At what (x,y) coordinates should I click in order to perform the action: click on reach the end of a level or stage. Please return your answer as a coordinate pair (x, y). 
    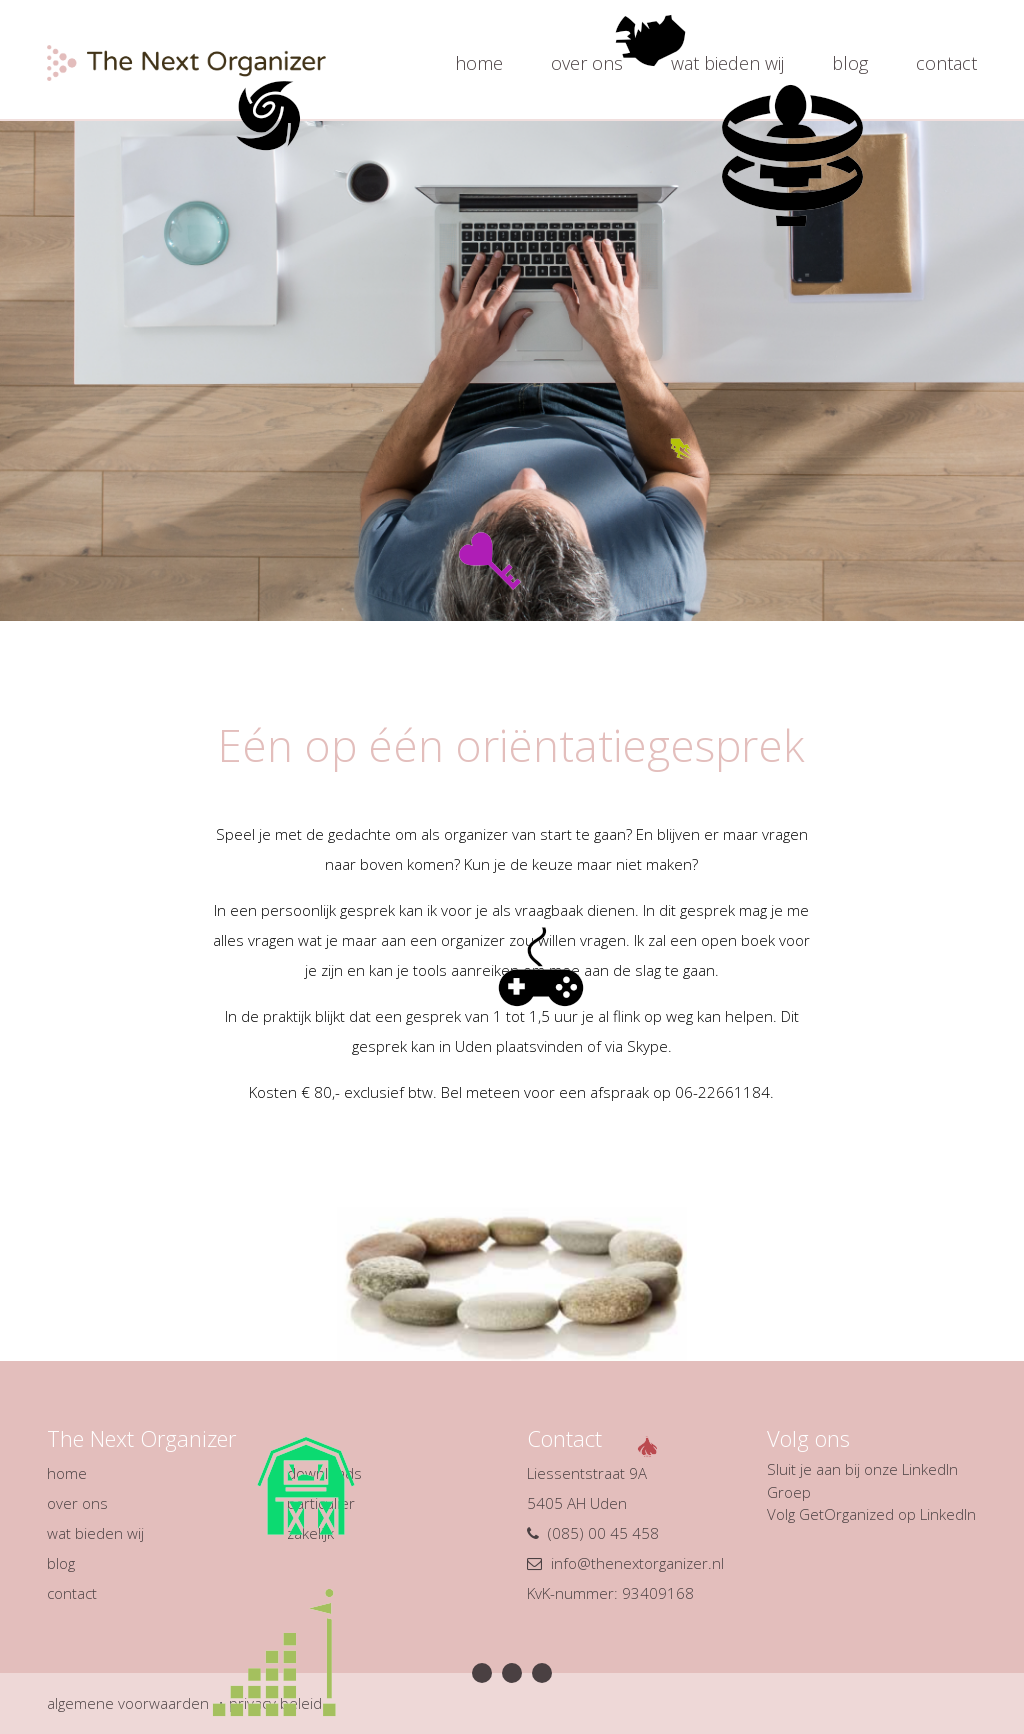
    Looking at the image, I should click on (276, 1652).